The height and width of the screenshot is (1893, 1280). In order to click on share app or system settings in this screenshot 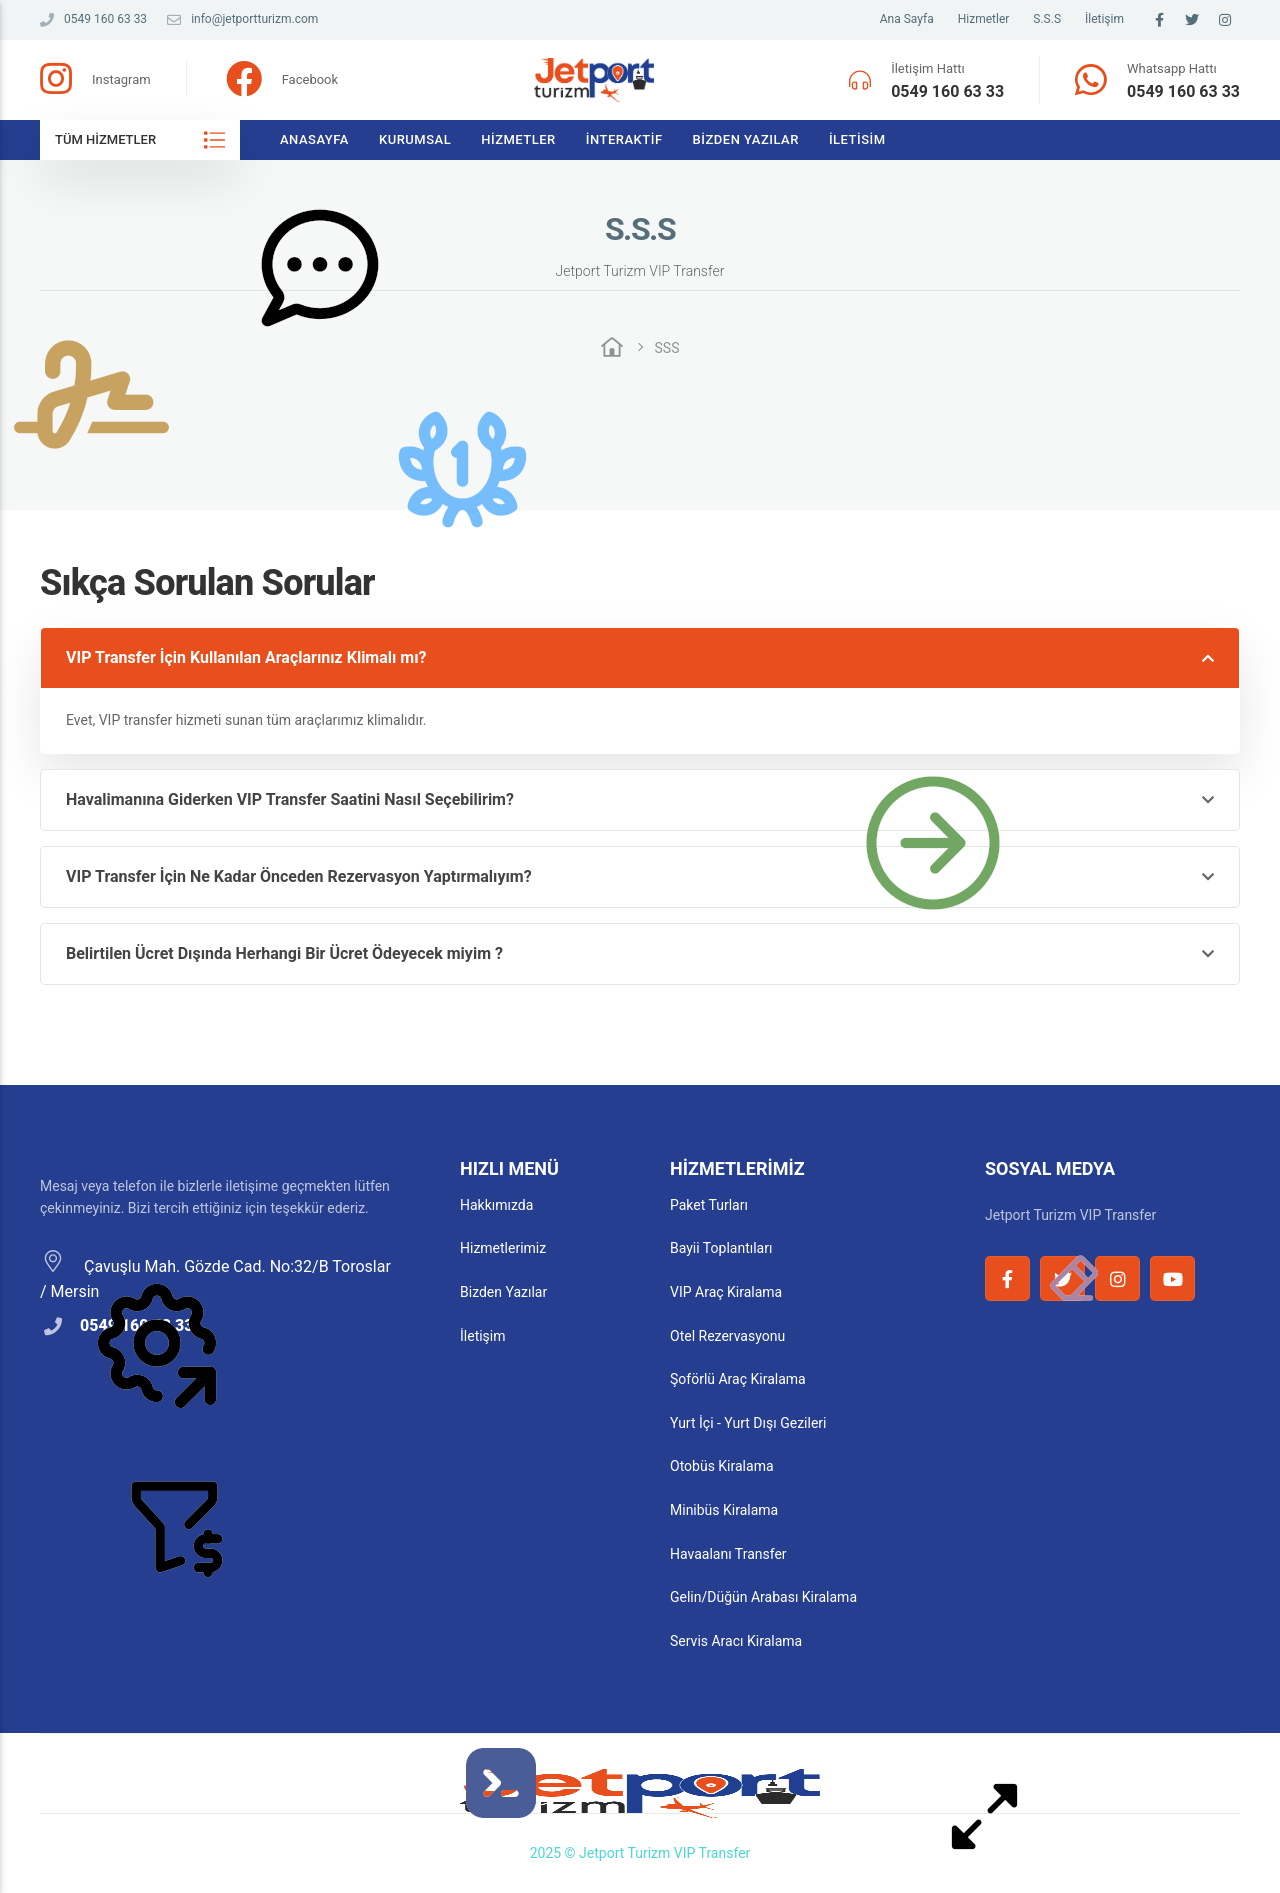, I will do `click(157, 1343)`.